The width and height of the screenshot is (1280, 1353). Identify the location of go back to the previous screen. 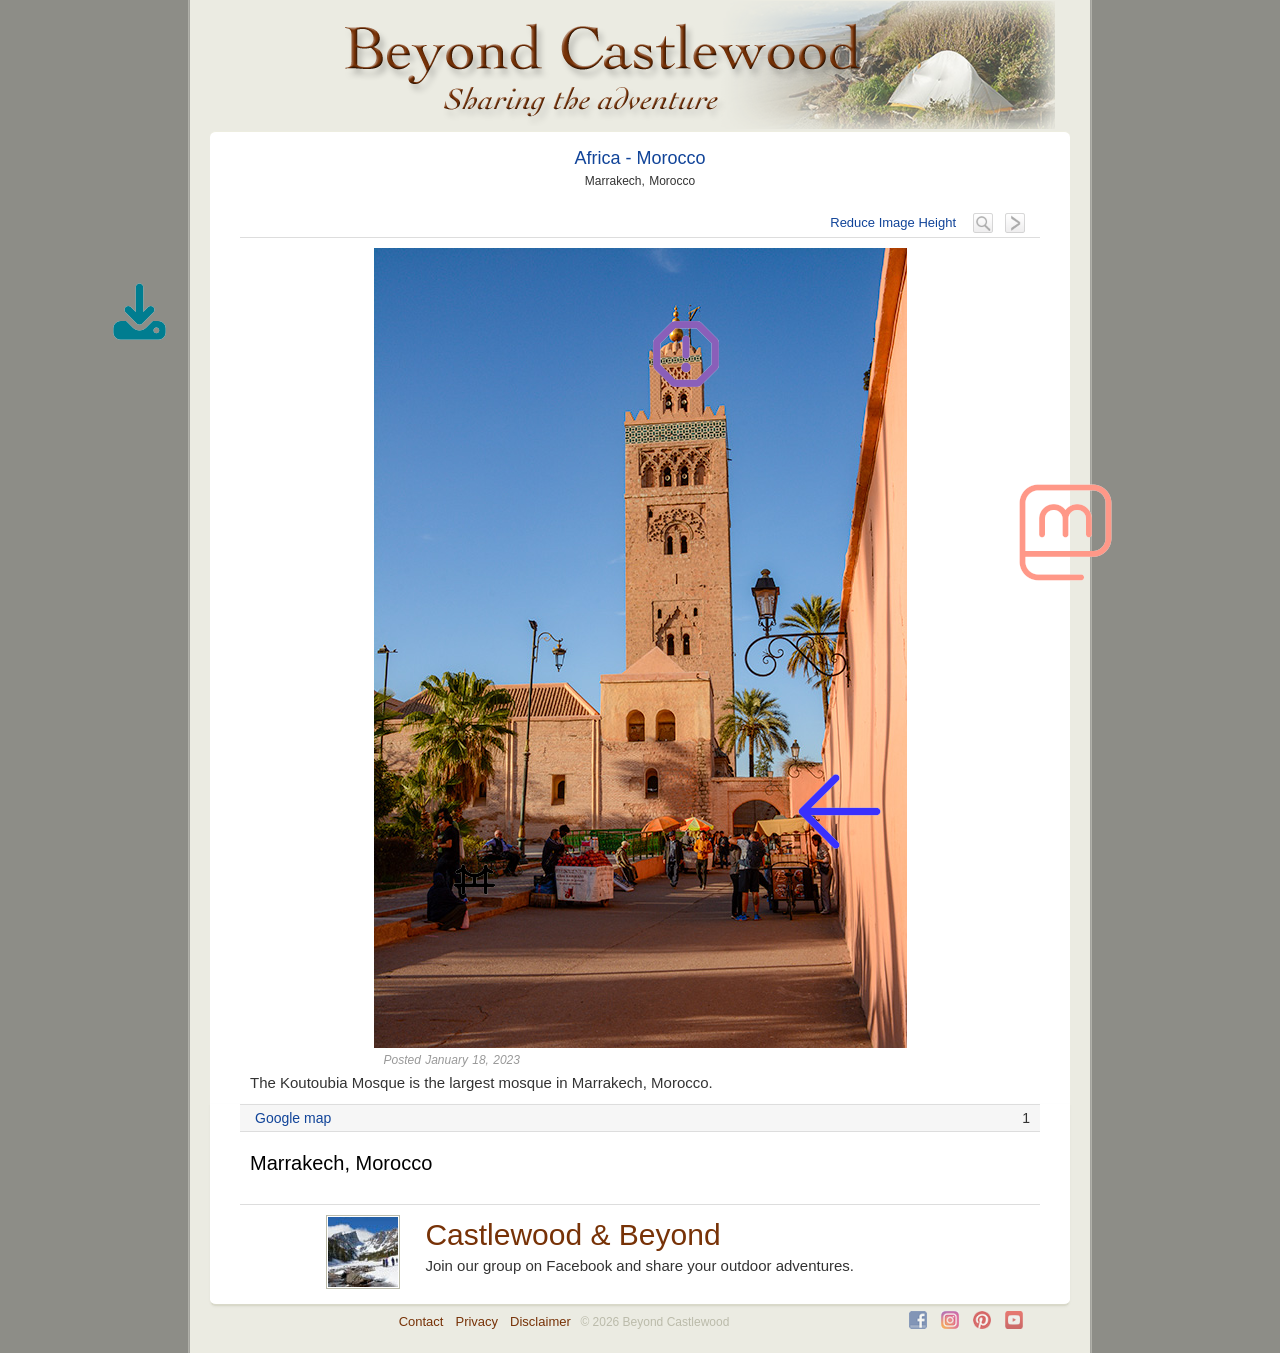
(839, 811).